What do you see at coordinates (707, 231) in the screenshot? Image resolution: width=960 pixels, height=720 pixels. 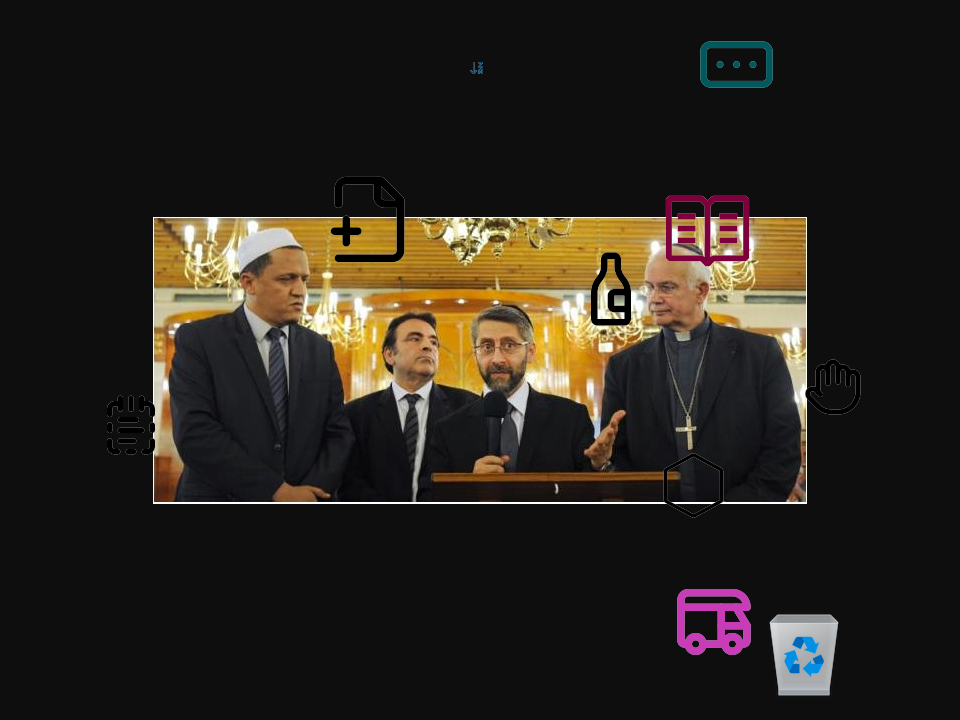 I see `open documentation or help guide` at bounding box center [707, 231].